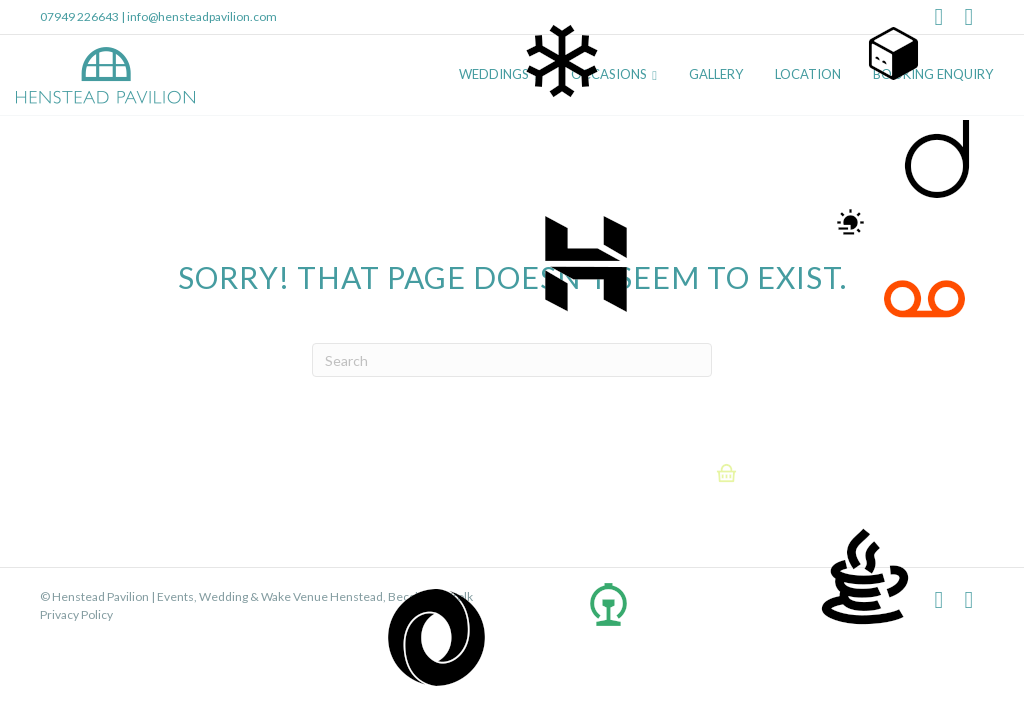  I want to click on indicates java programming language or technology, so click(866, 580).